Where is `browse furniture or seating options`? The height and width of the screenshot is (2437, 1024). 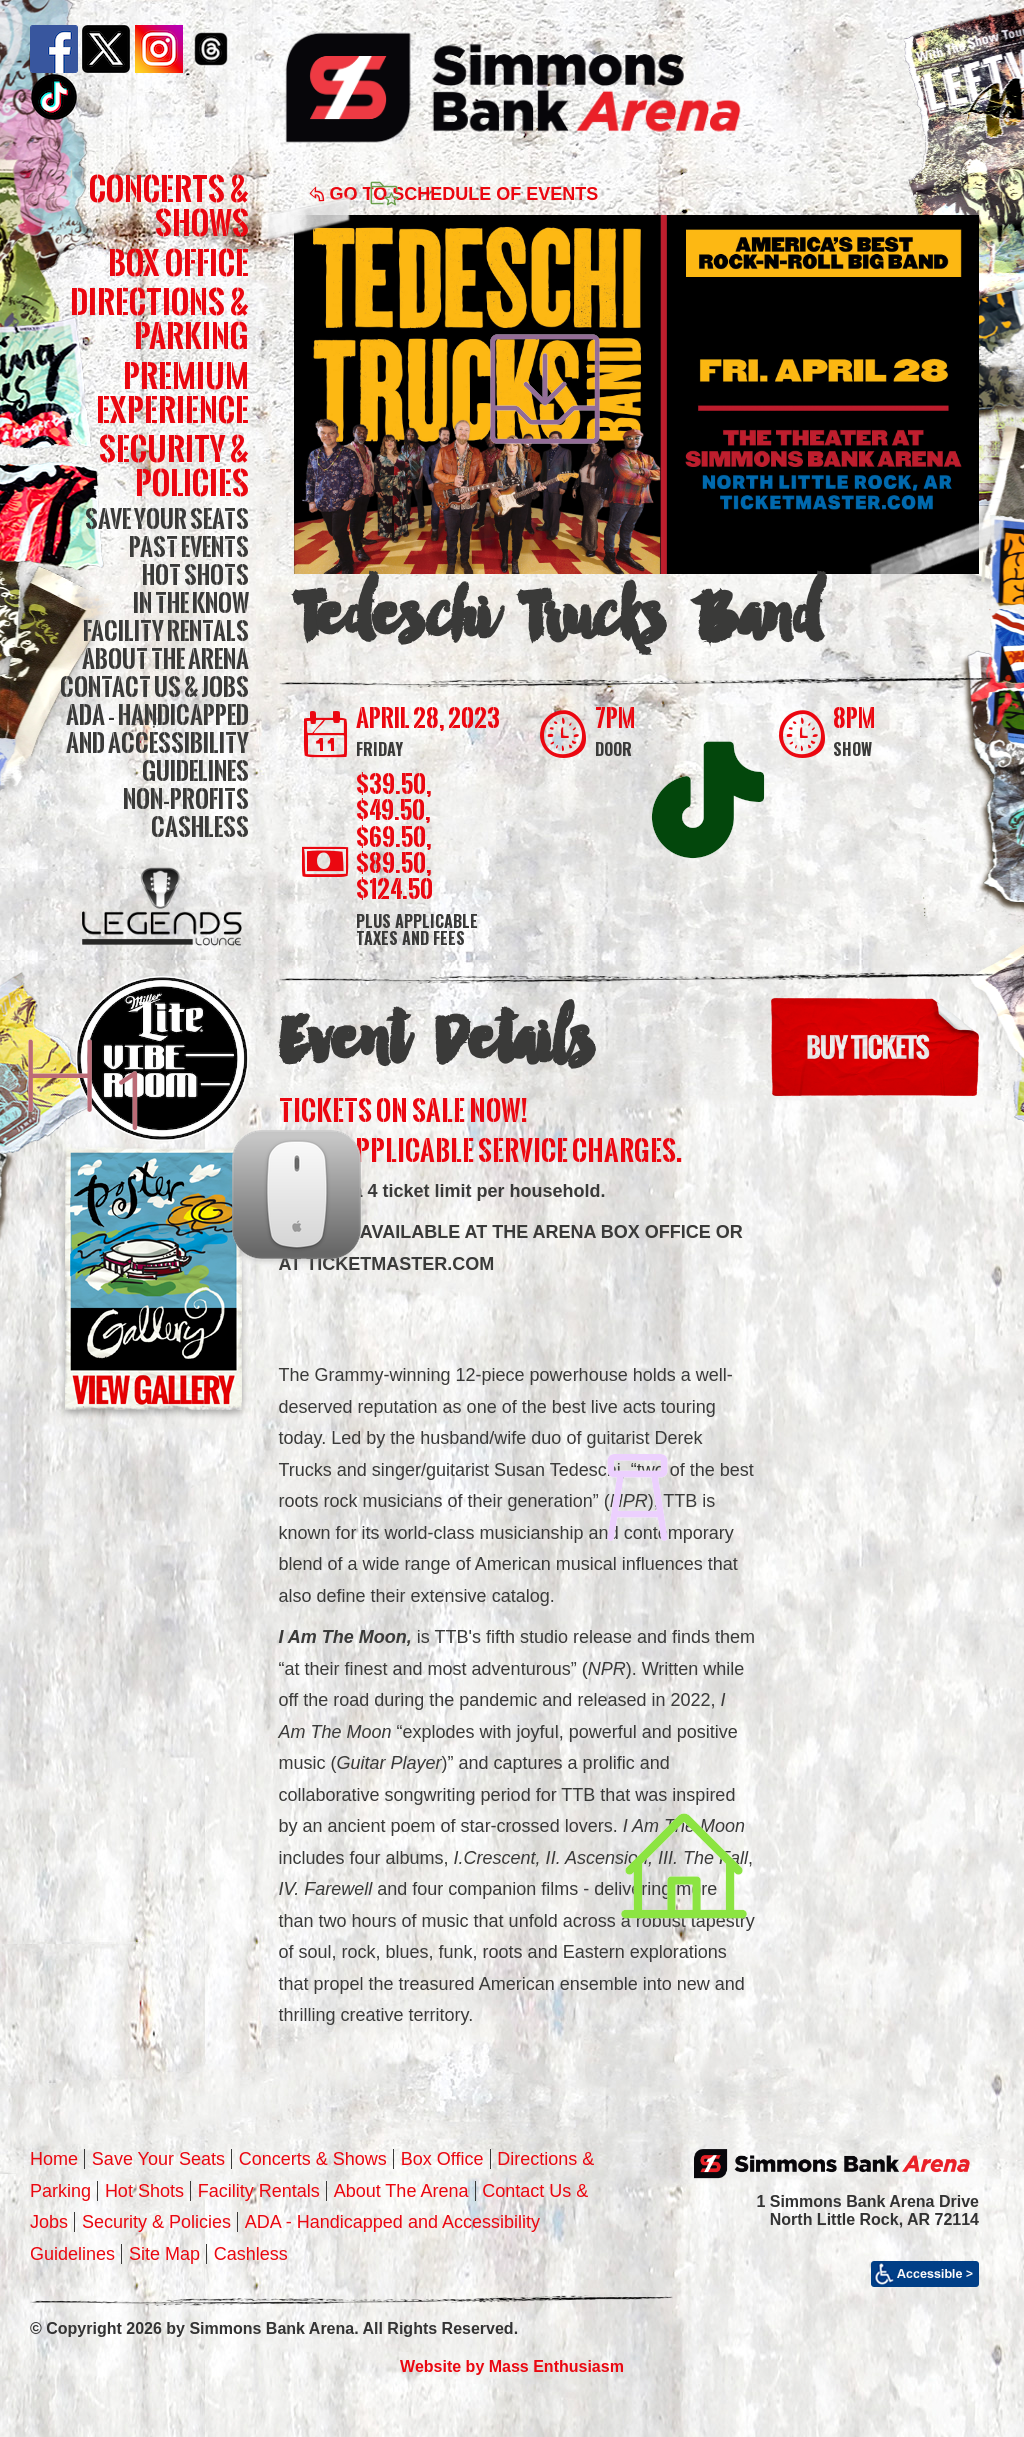 browse furniture or seating options is located at coordinates (637, 1497).